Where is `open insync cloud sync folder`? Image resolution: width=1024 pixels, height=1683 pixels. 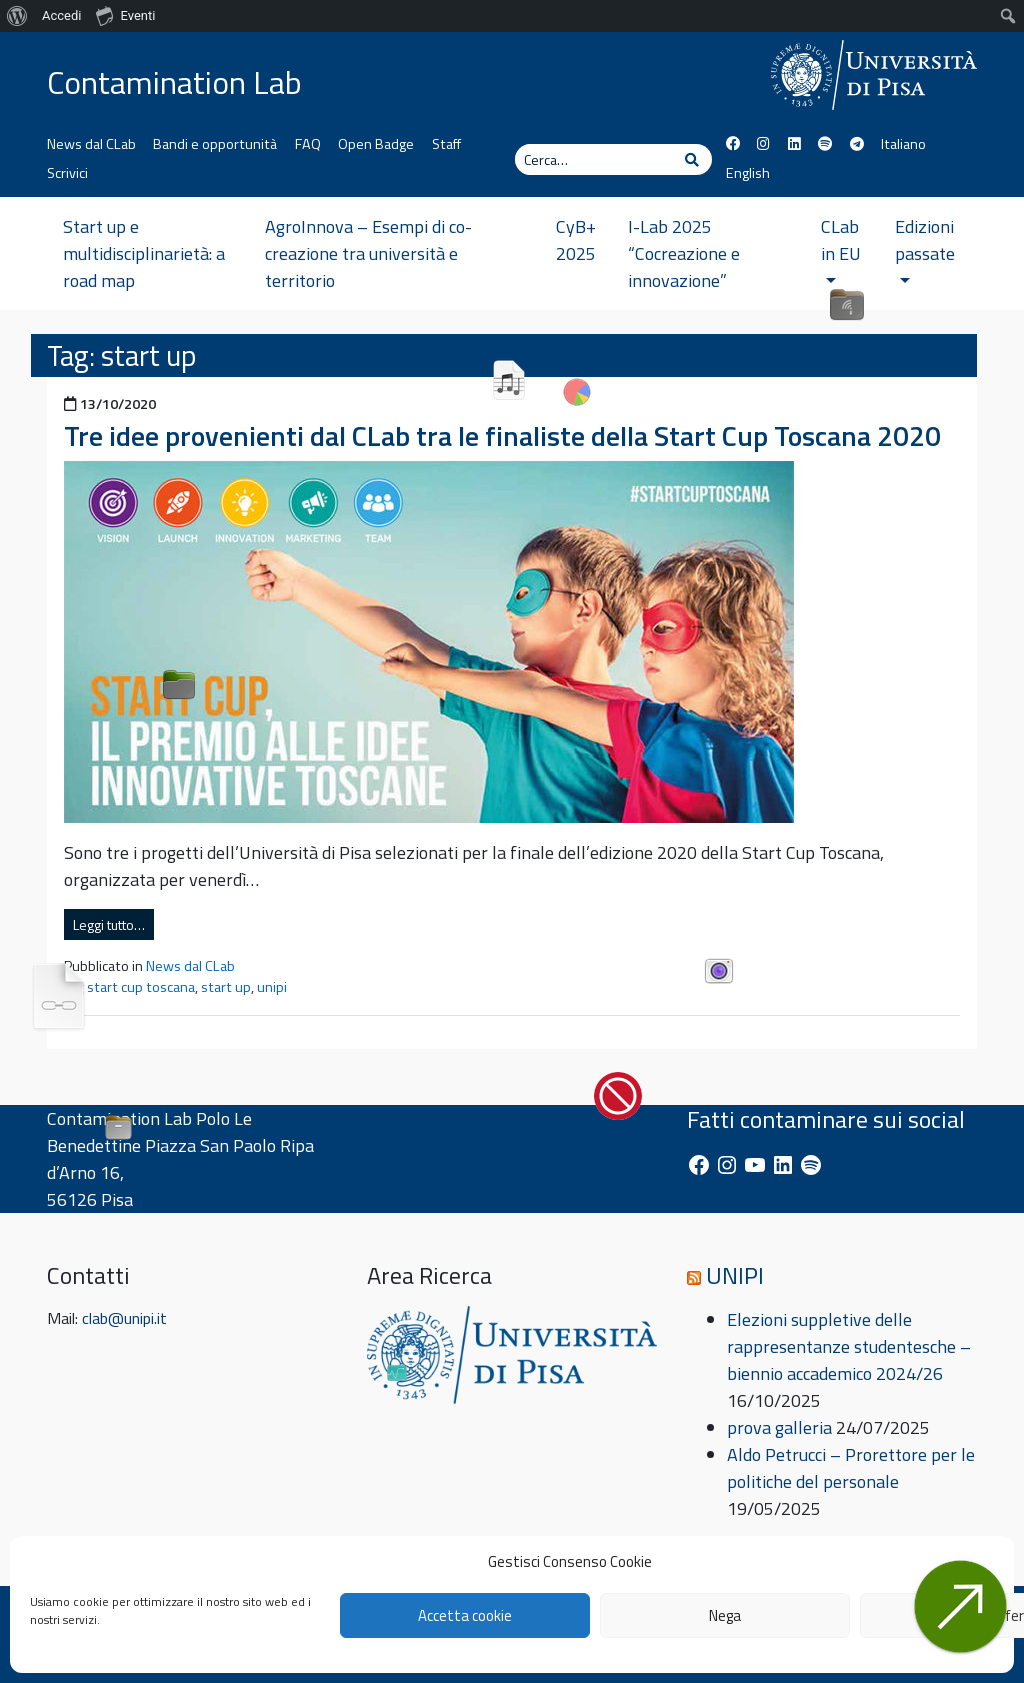 open insync cloud sync folder is located at coordinates (847, 304).